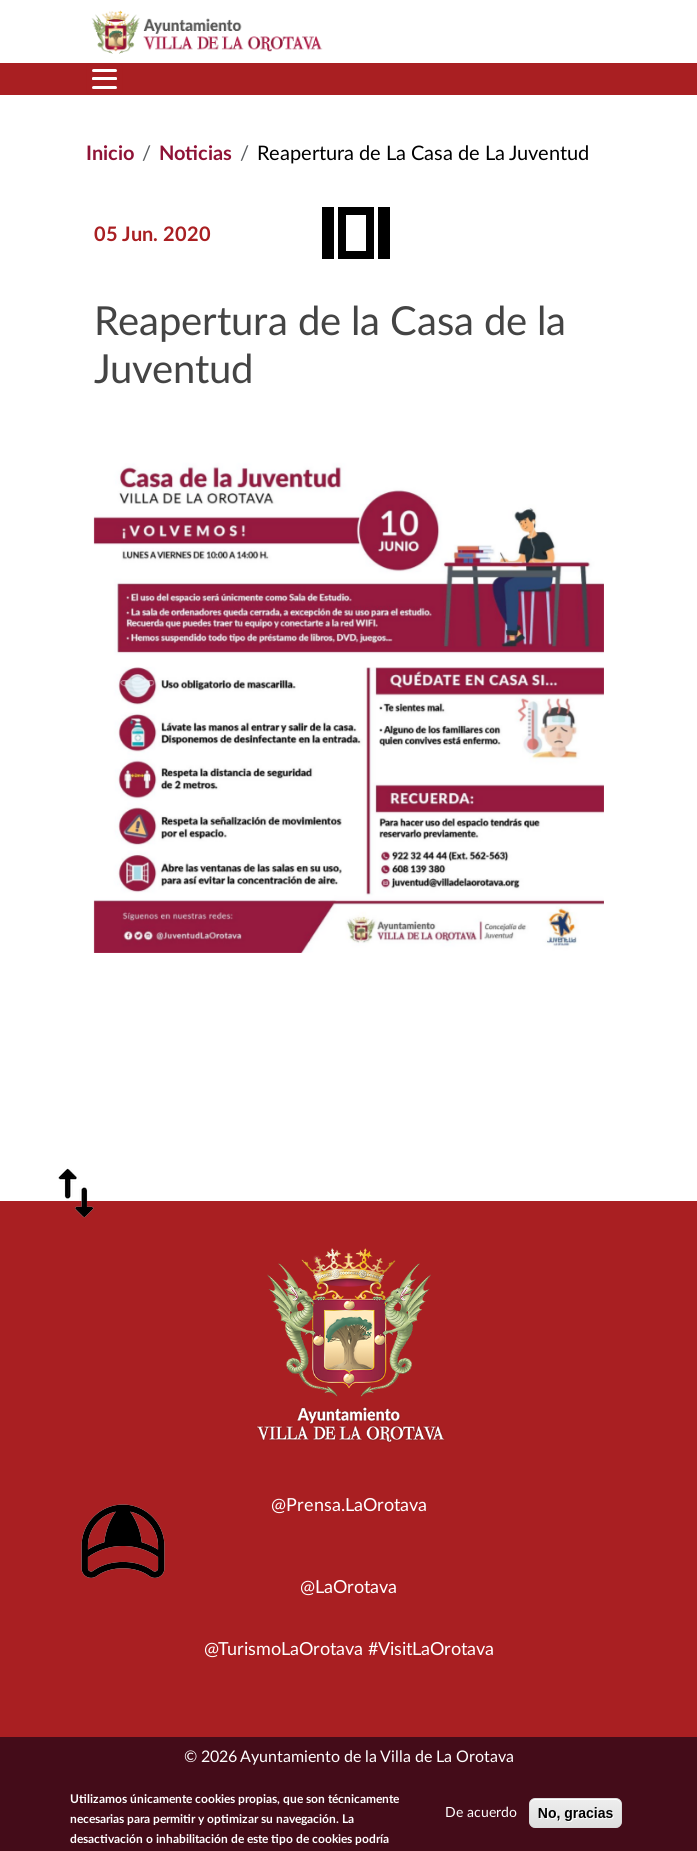 This screenshot has width=697, height=1851. Describe the element at coordinates (76, 1193) in the screenshot. I see `swap or reverse the order of items` at that location.